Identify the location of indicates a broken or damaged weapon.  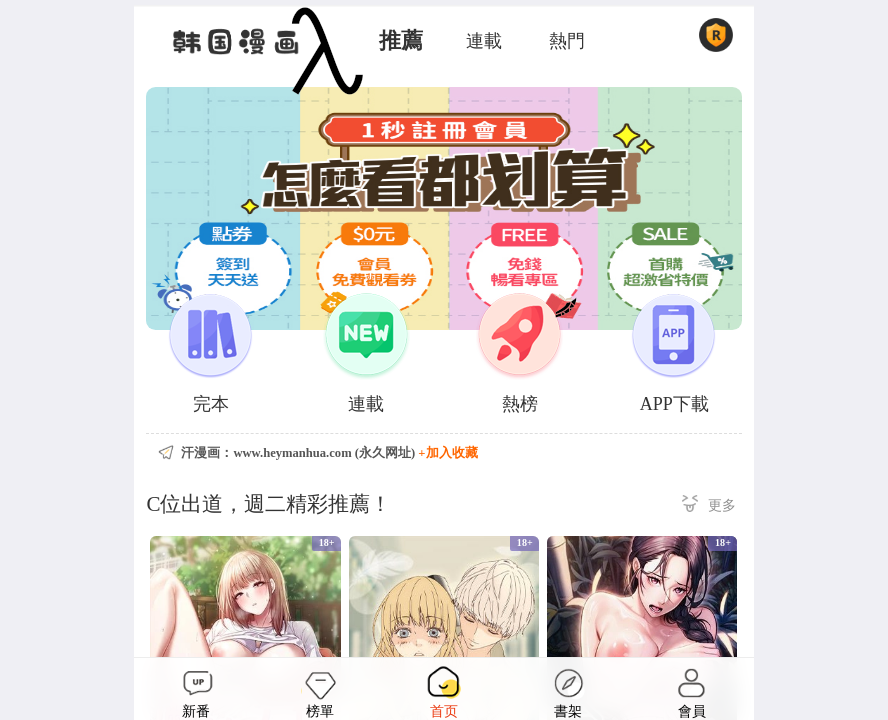
(566, 308).